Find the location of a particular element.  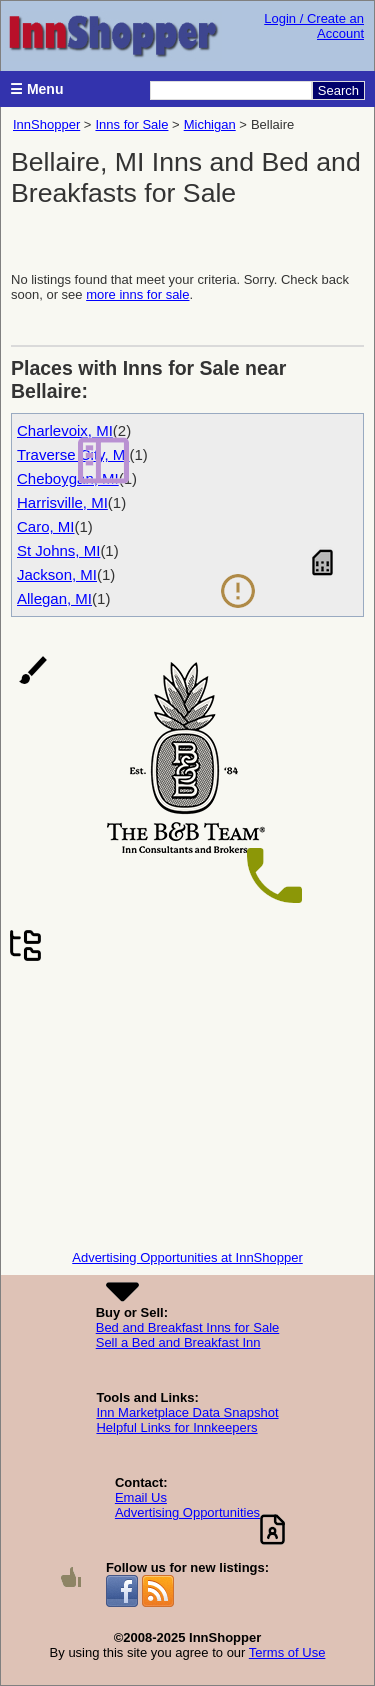

browse directory structure is located at coordinates (25, 945).